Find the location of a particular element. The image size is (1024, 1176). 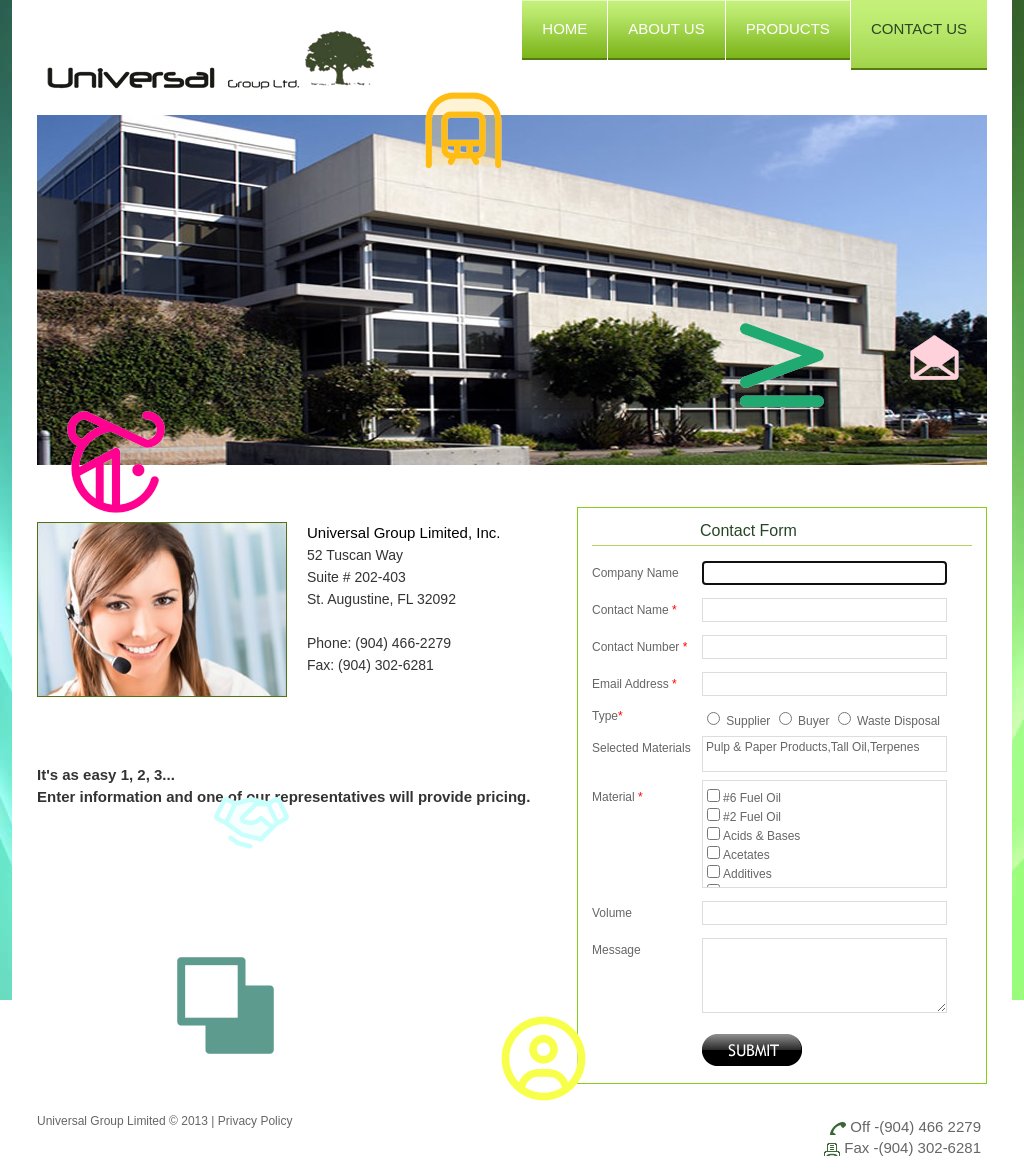

indicates a partnership or collaboration feature is located at coordinates (251, 820).